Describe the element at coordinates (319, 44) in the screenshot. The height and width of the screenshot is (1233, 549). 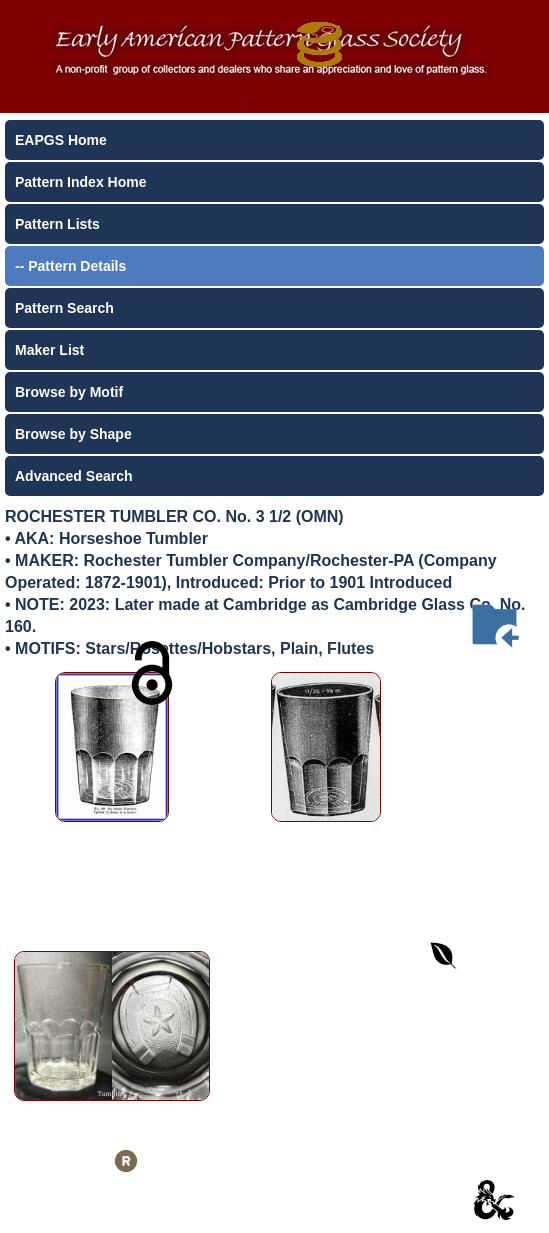
I see `visit steamdb website for steam game statistics` at that location.